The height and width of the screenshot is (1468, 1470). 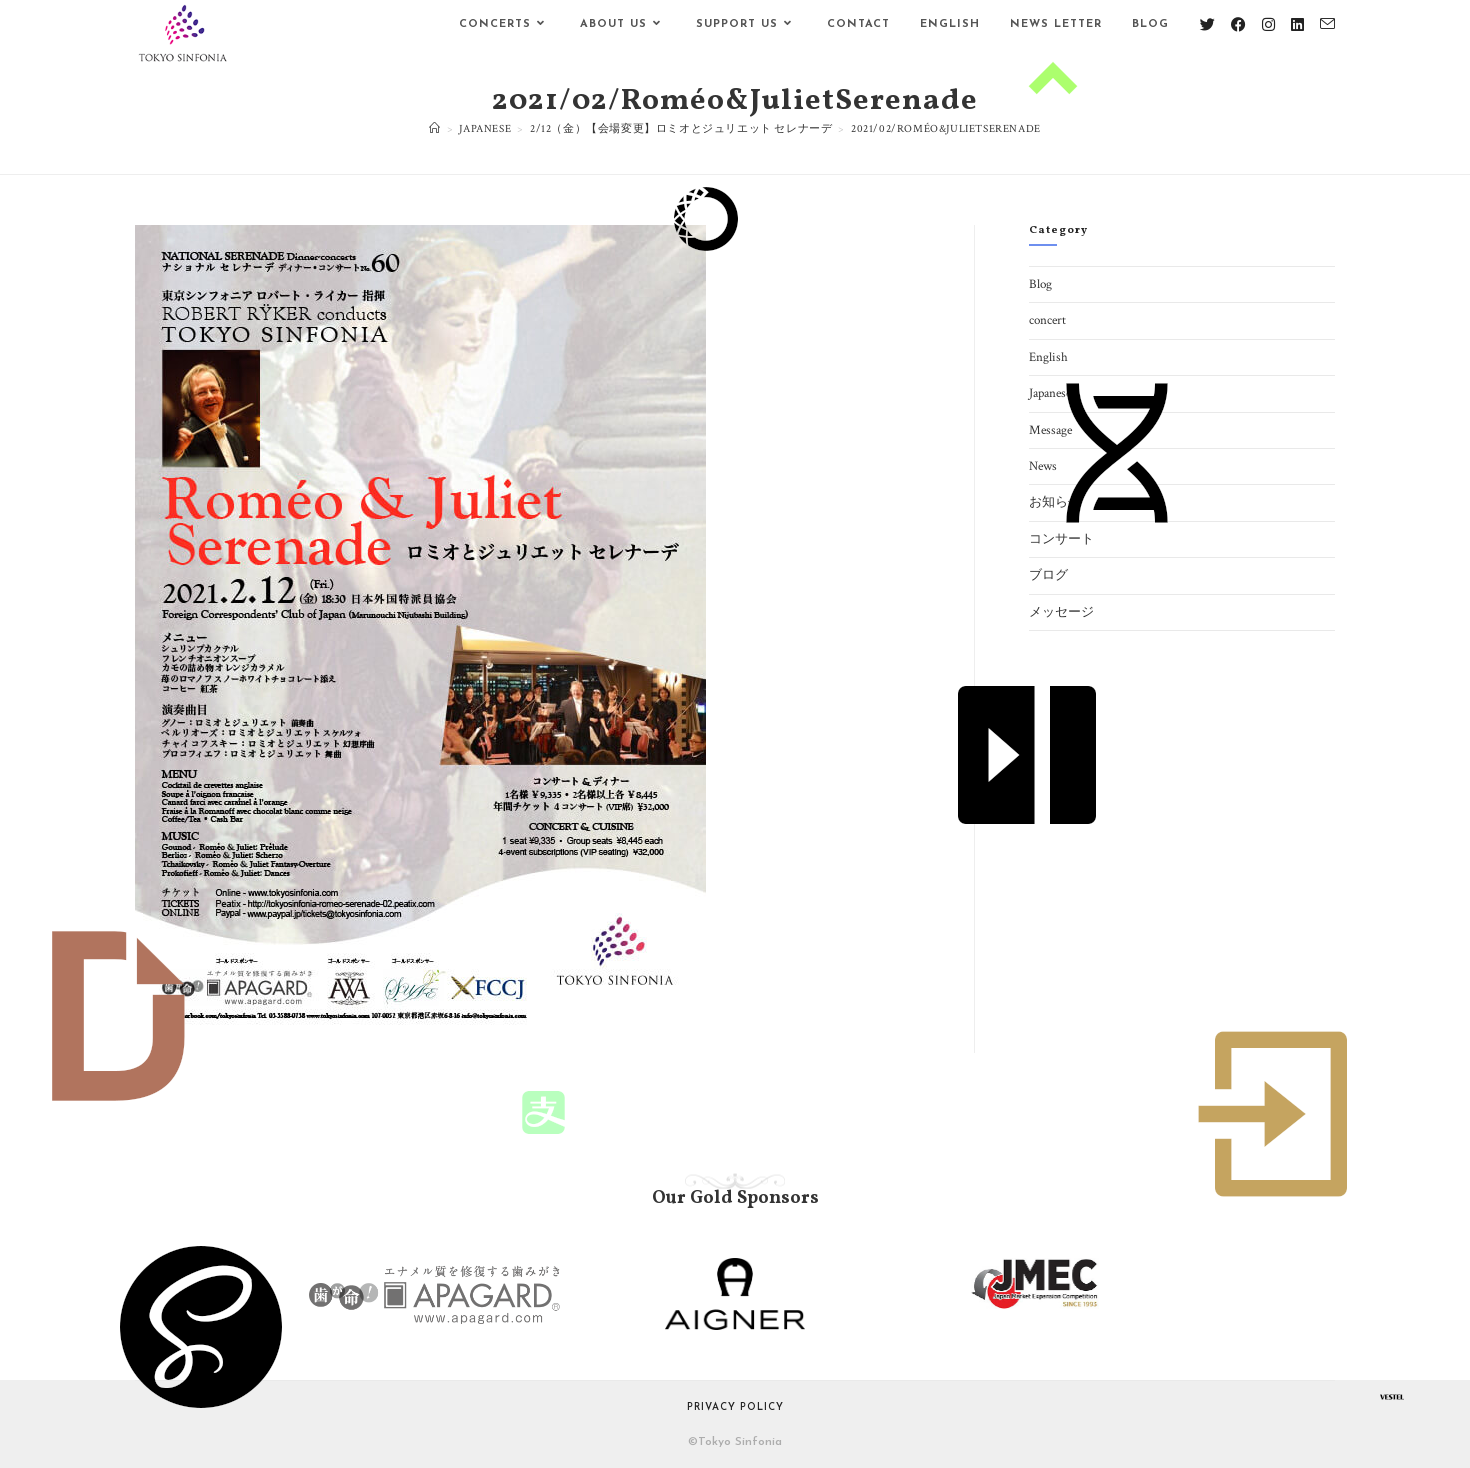 What do you see at coordinates (1281, 1114) in the screenshot?
I see `log in to your account` at bounding box center [1281, 1114].